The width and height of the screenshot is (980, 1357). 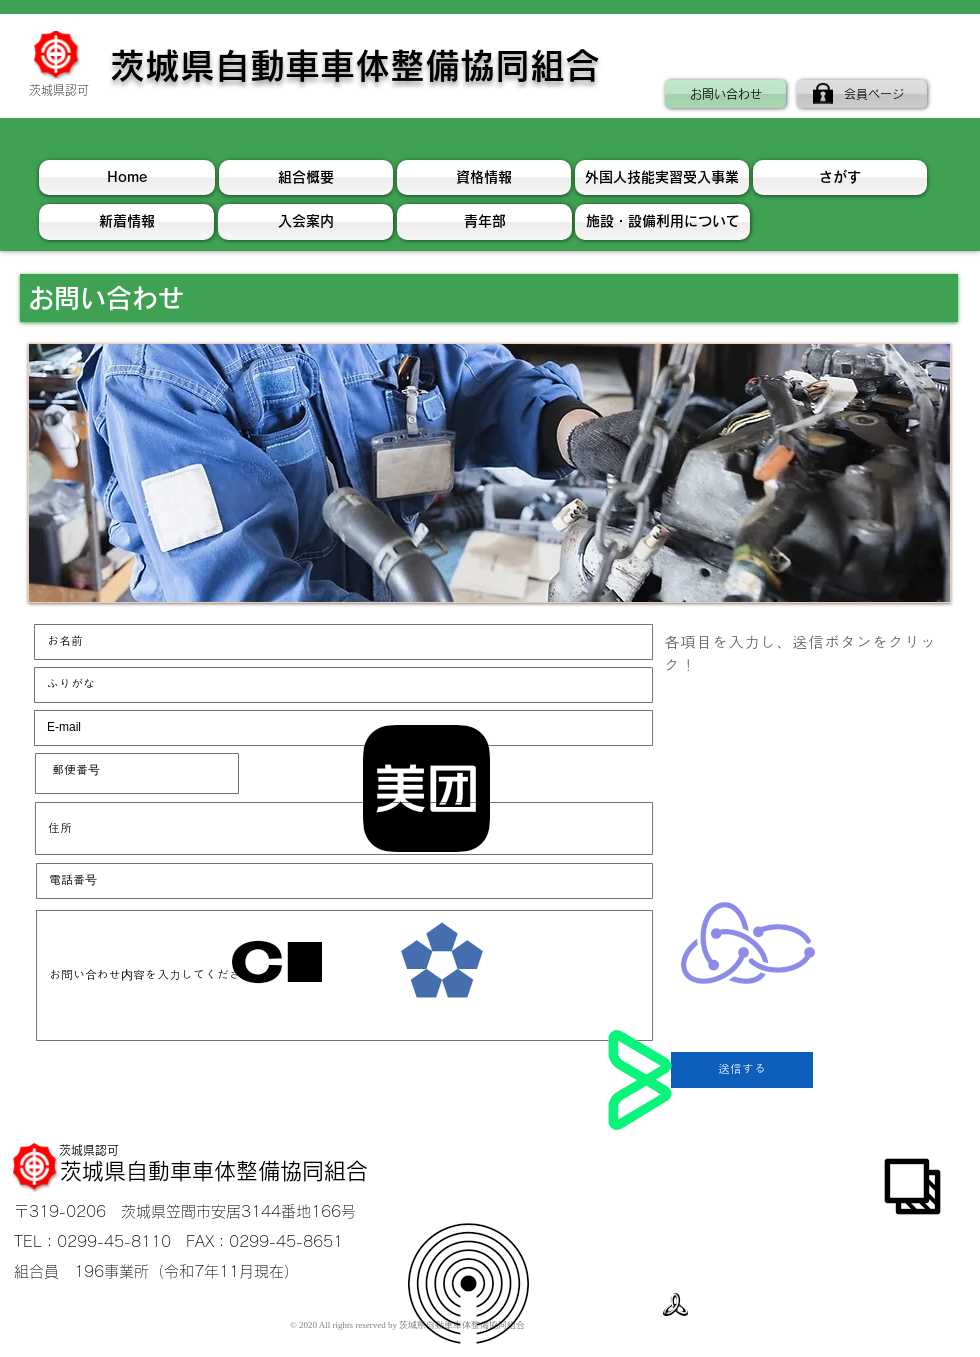 What do you see at coordinates (468, 1283) in the screenshot?
I see `iBeacon bluetooth proximity technology logo` at bounding box center [468, 1283].